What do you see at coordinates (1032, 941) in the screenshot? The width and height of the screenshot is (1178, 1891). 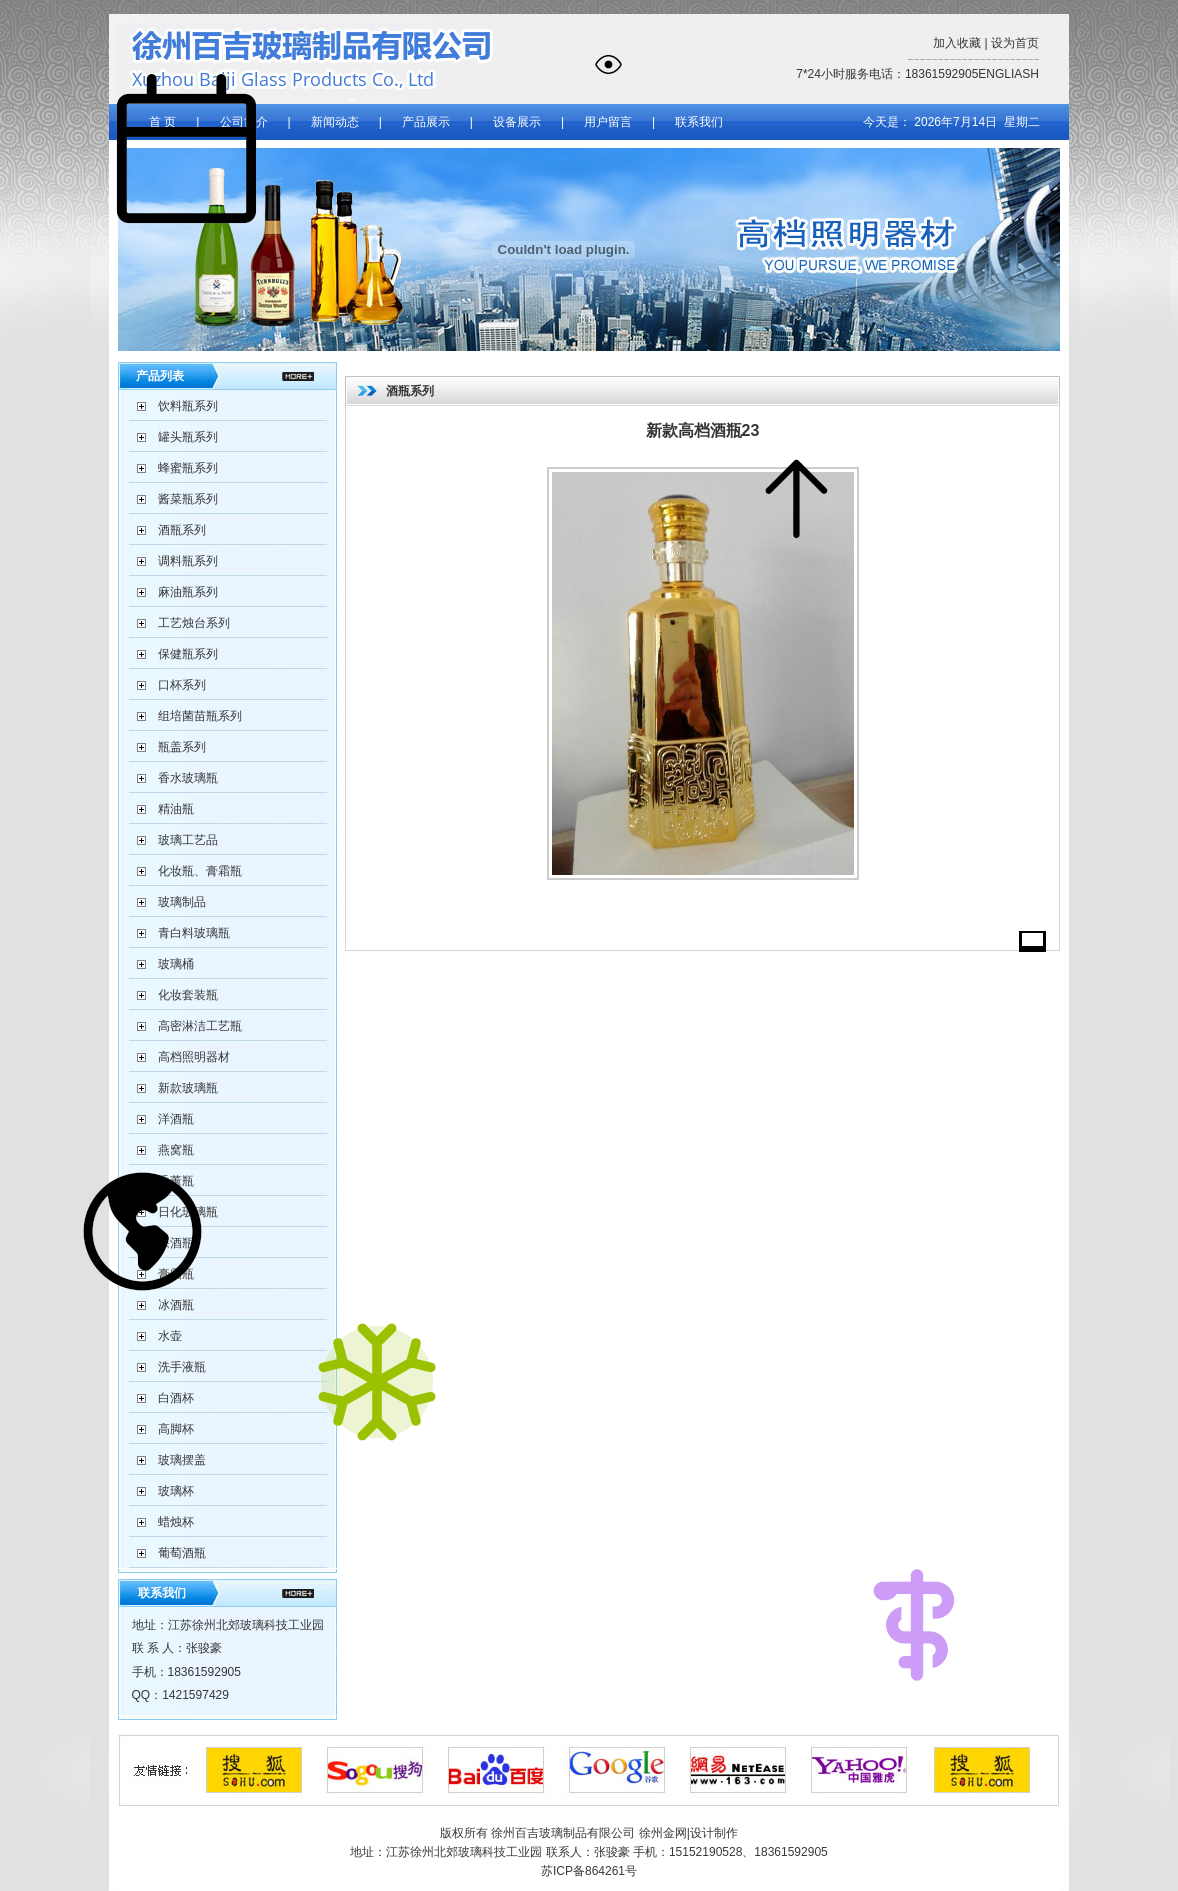 I see `video player with caption or subtitle bar` at bounding box center [1032, 941].